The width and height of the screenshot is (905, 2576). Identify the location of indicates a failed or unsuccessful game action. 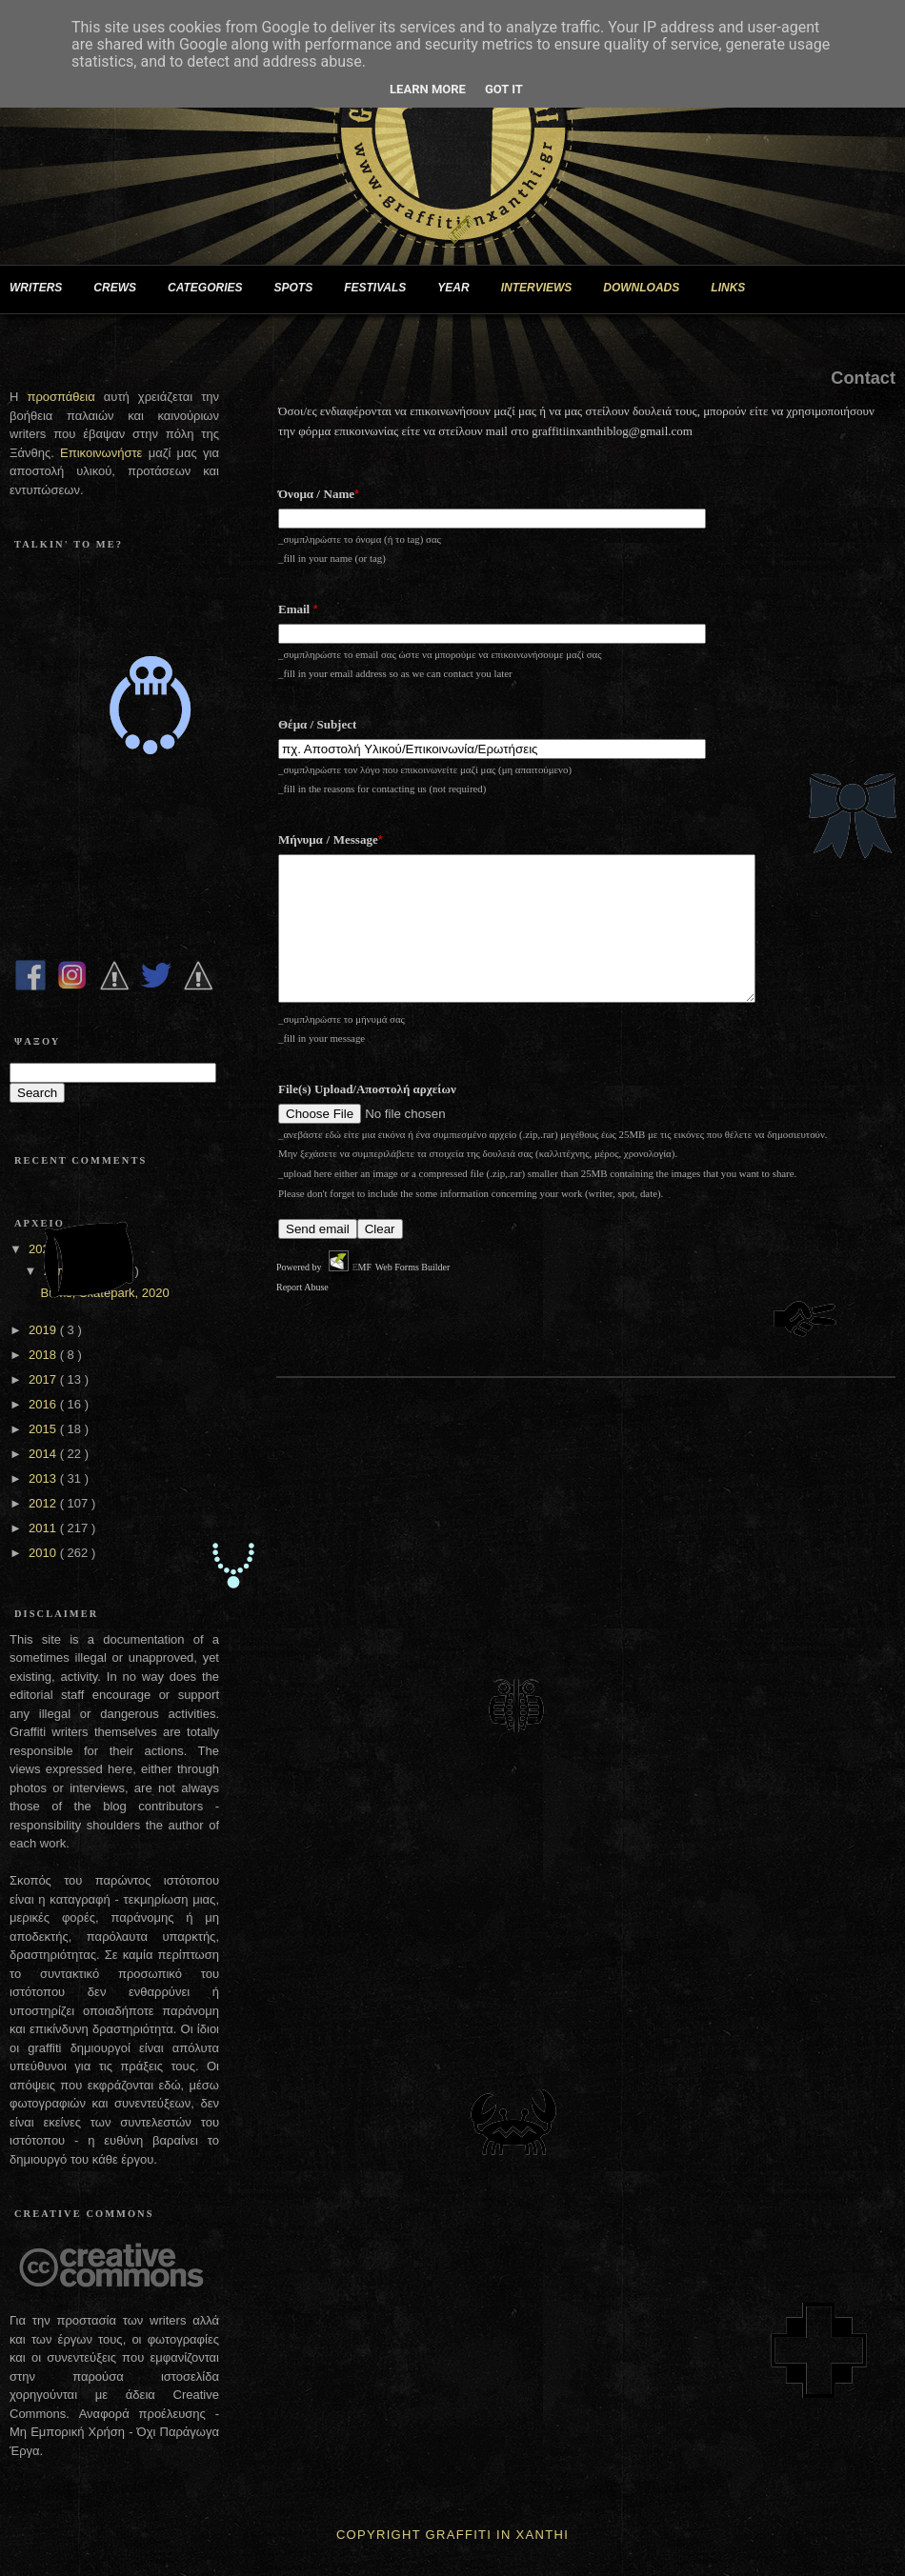
(513, 2124).